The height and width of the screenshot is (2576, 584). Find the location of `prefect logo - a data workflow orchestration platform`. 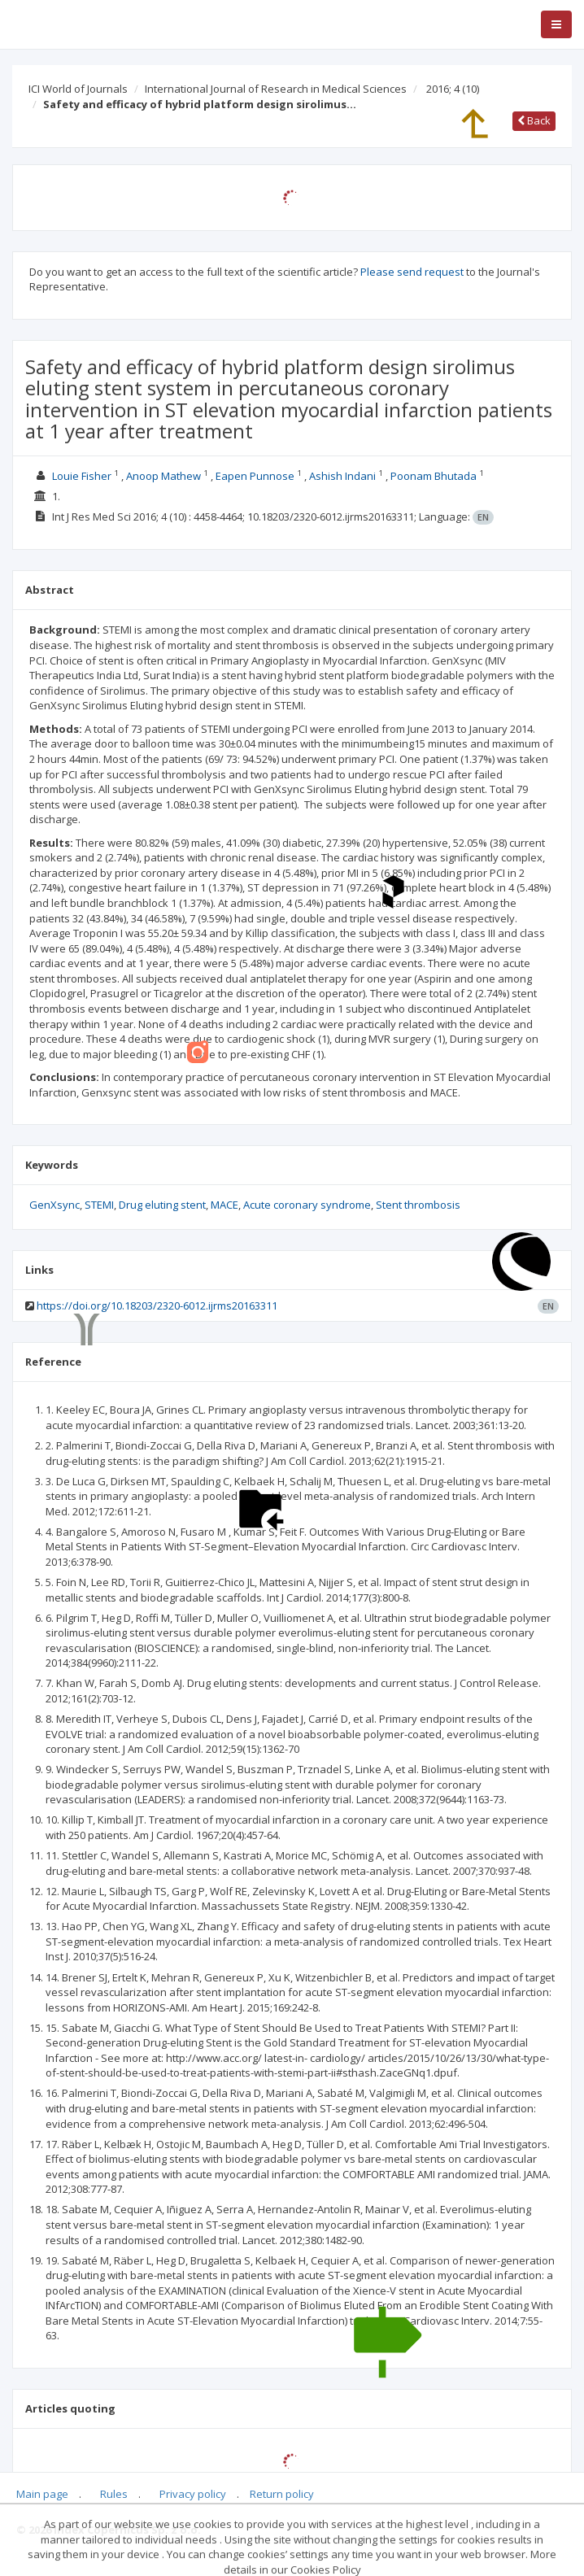

prefect logo - a data workflow orchestration platform is located at coordinates (393, 891).